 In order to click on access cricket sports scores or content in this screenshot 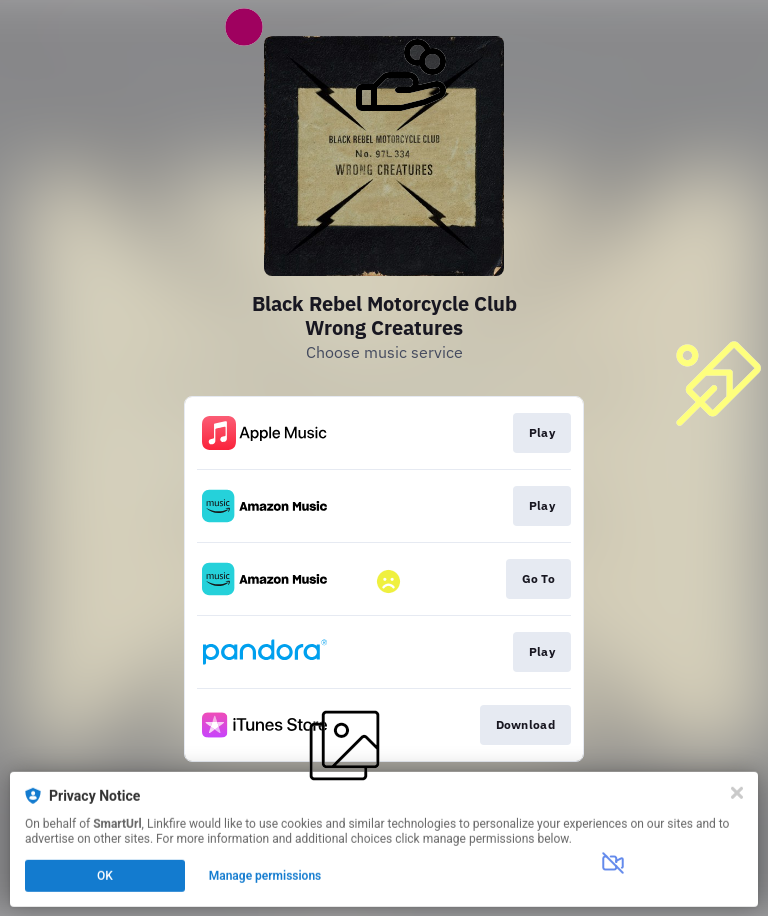, I will do `click(714, 382)`.